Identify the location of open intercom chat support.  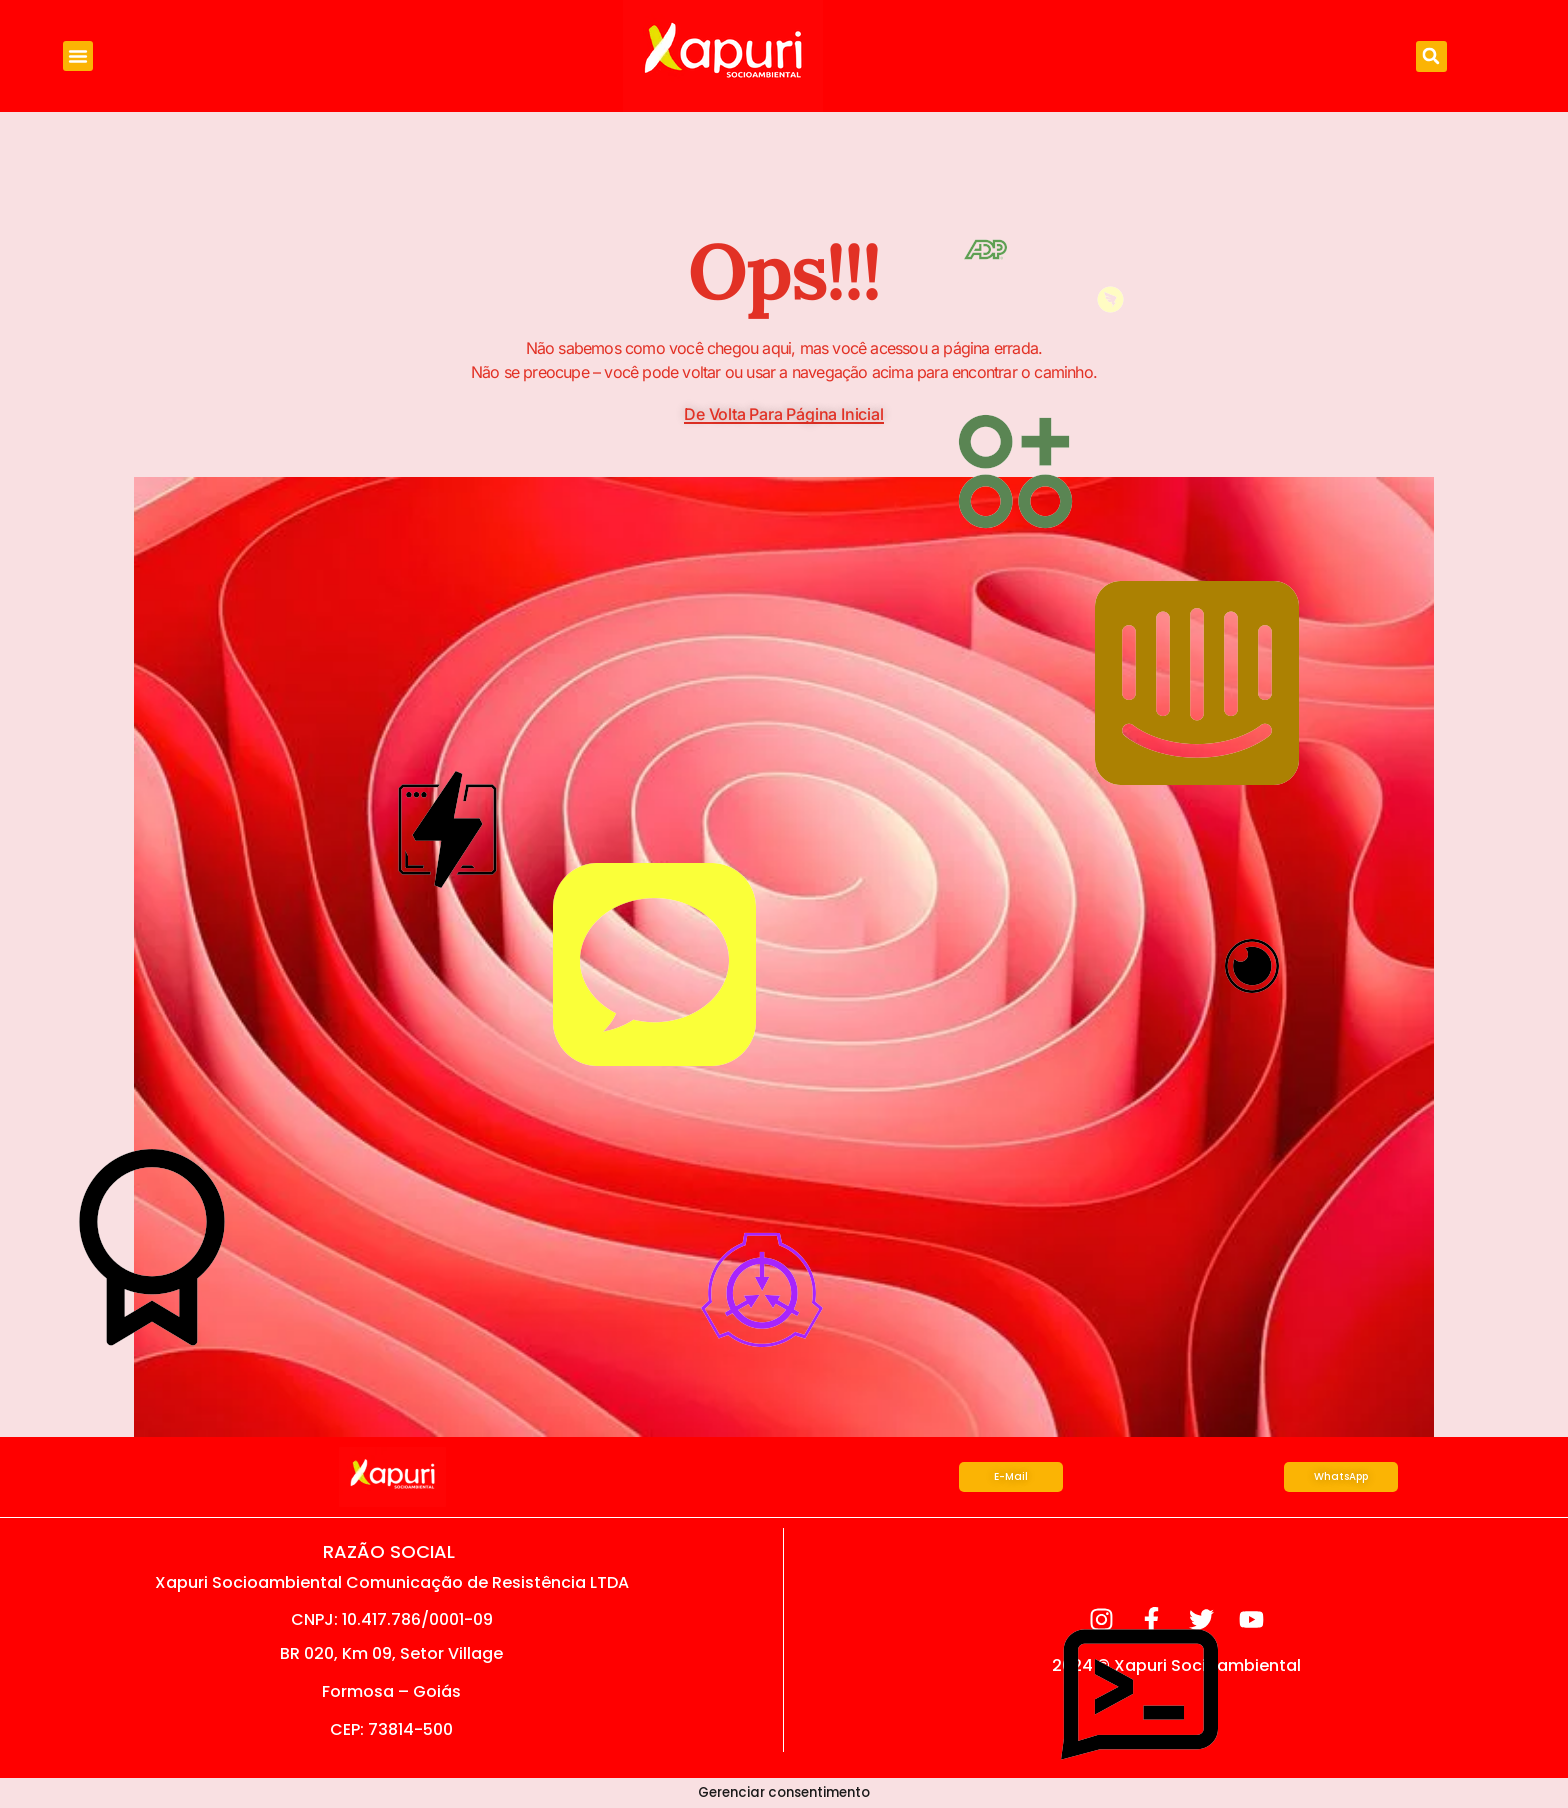
(1197, 683).